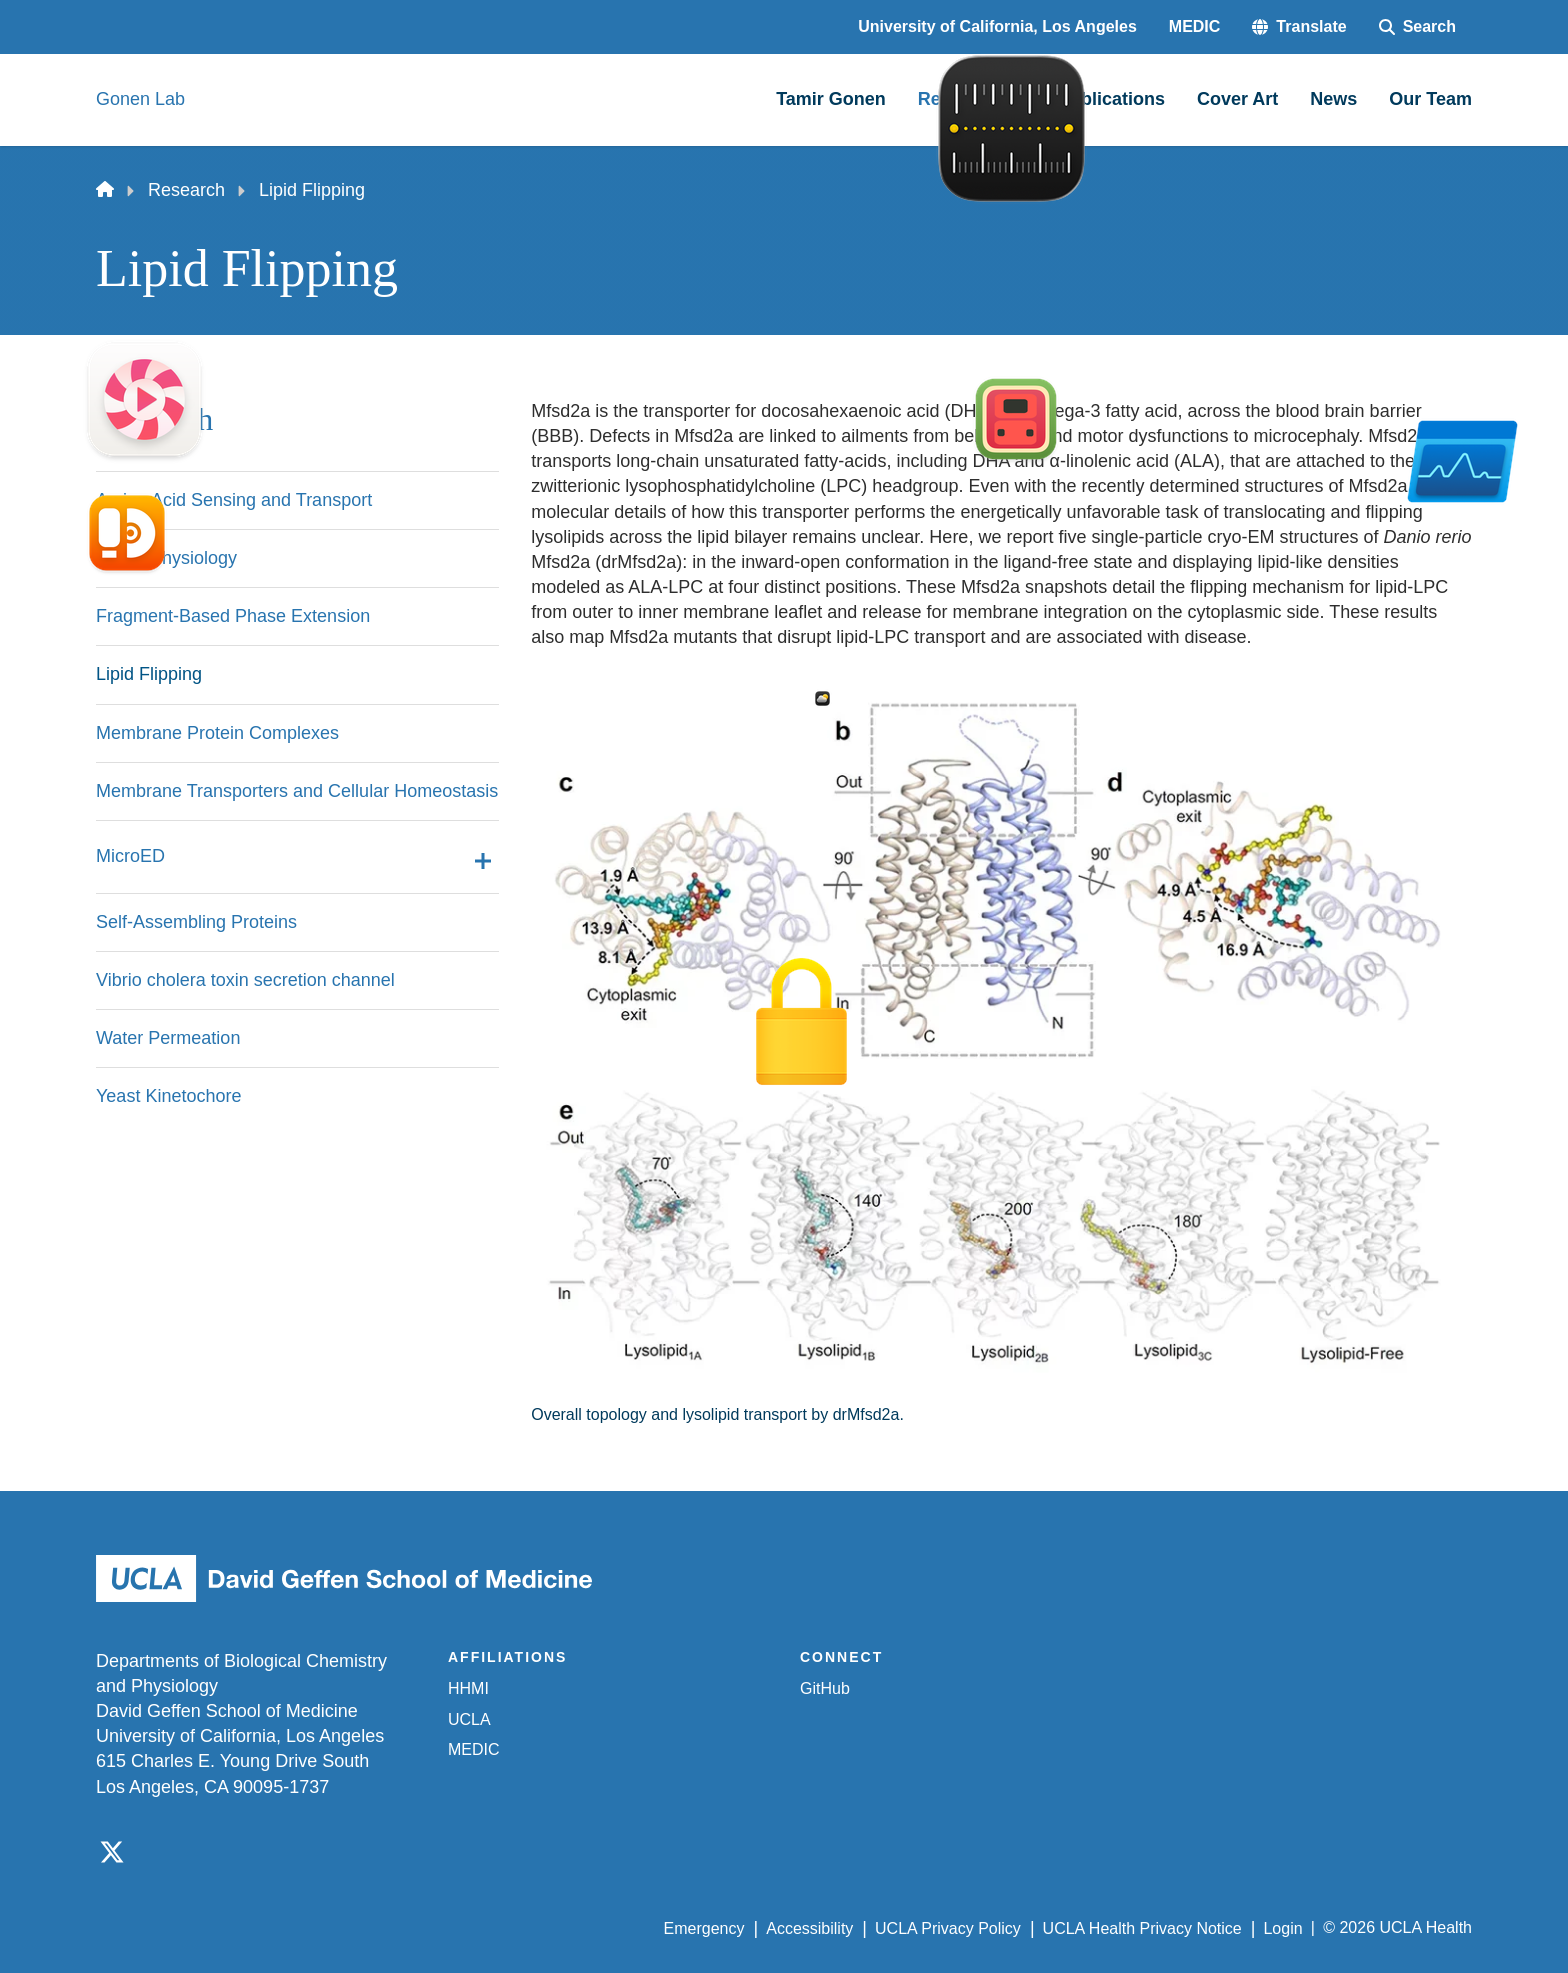  What do you see at coordinates (1462, 461) in the screenshot?
I see `open process monitor application` at bounding box center [1462, 461].